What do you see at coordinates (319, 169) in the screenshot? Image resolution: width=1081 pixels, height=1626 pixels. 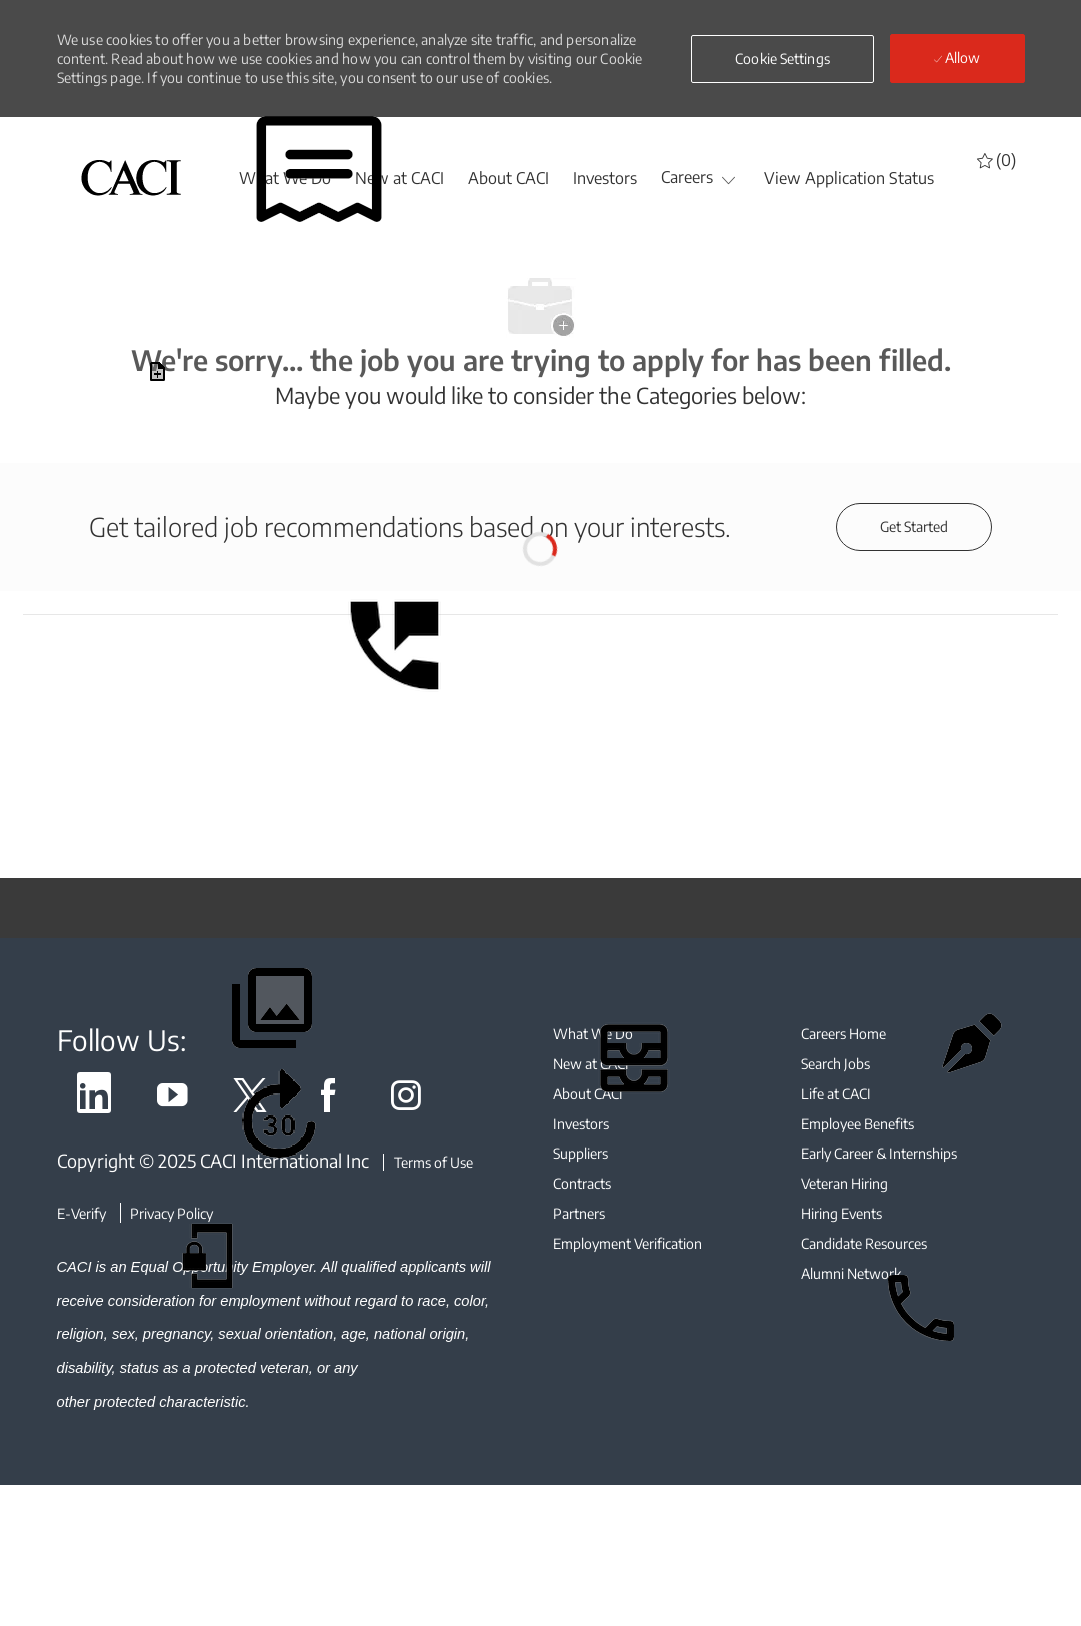 I see `view purchase receipt or transaction history` at bounding box center [319, 169].